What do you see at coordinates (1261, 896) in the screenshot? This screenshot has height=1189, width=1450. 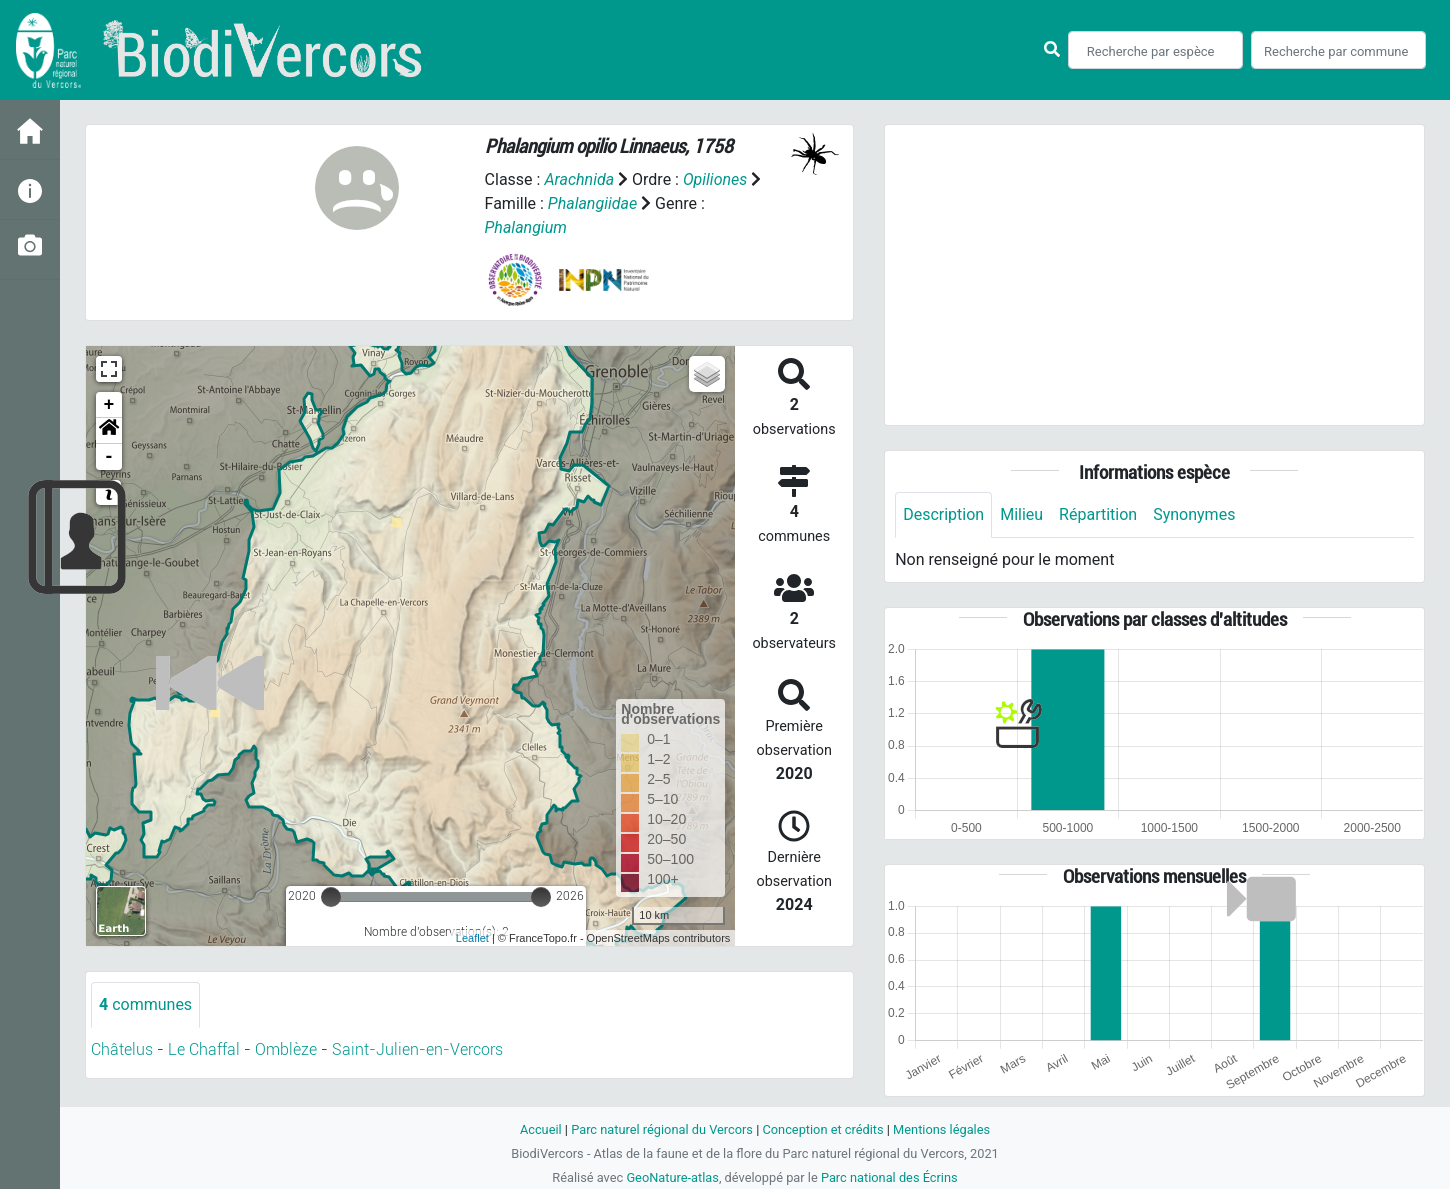 I see `video file type indicator` at bounding box center [1261, 896].